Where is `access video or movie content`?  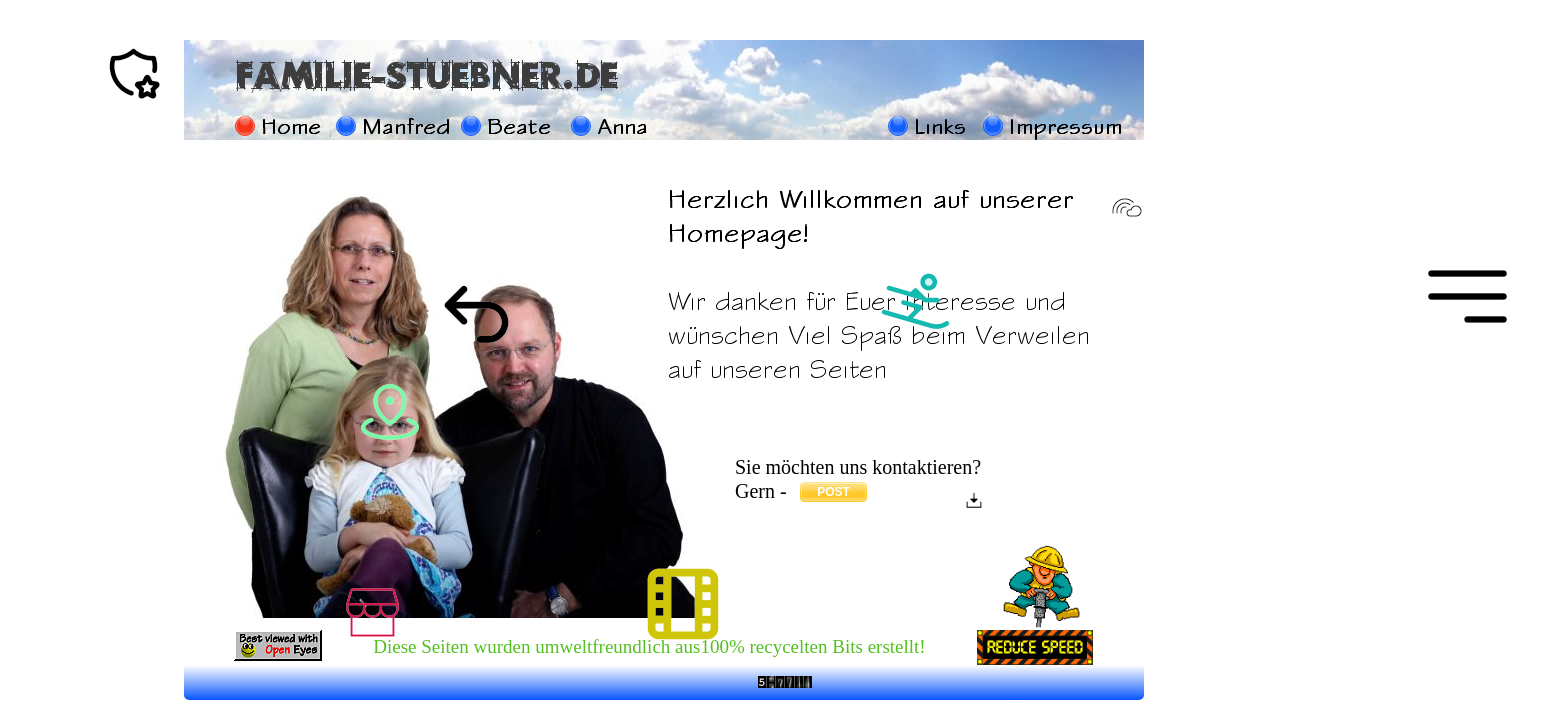 access video or movie content is located at coordinates (683, 604).